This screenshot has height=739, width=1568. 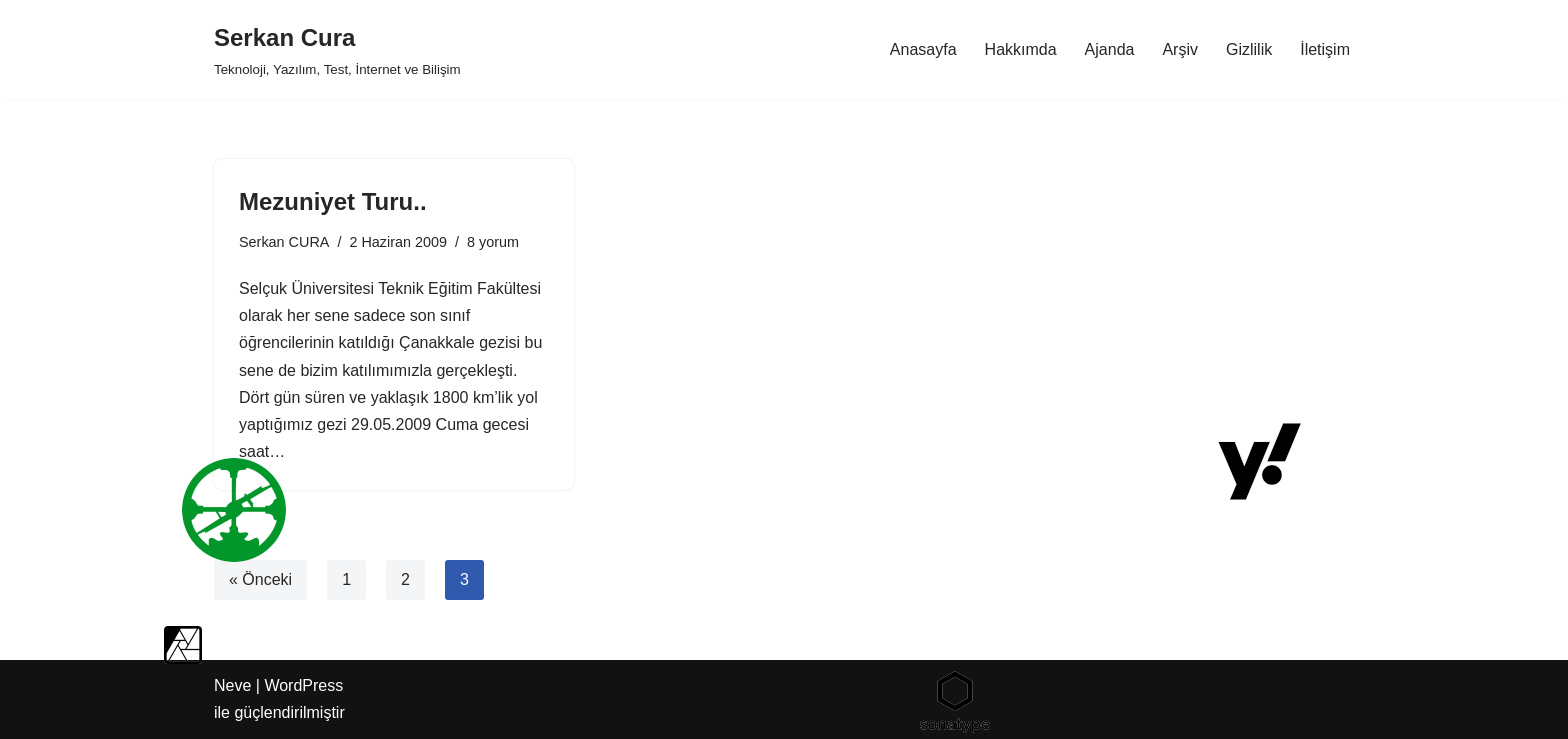 I want to click on open Affinity Photo application, so click(x=183, y=645).